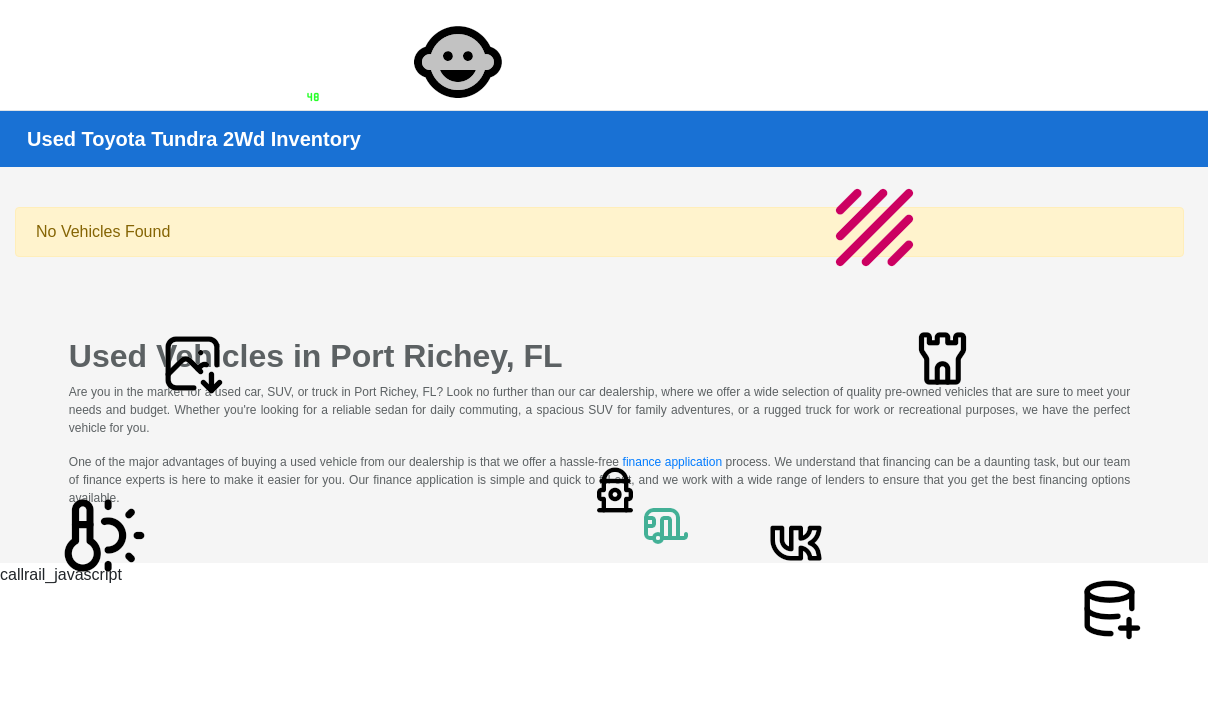 Image resolution: width=1208 pixels, height=720 pixels. Describe the element at coordinates (313, 97) in the screenshot. I see `indicates item number 48 in a list or sequence` at that location.